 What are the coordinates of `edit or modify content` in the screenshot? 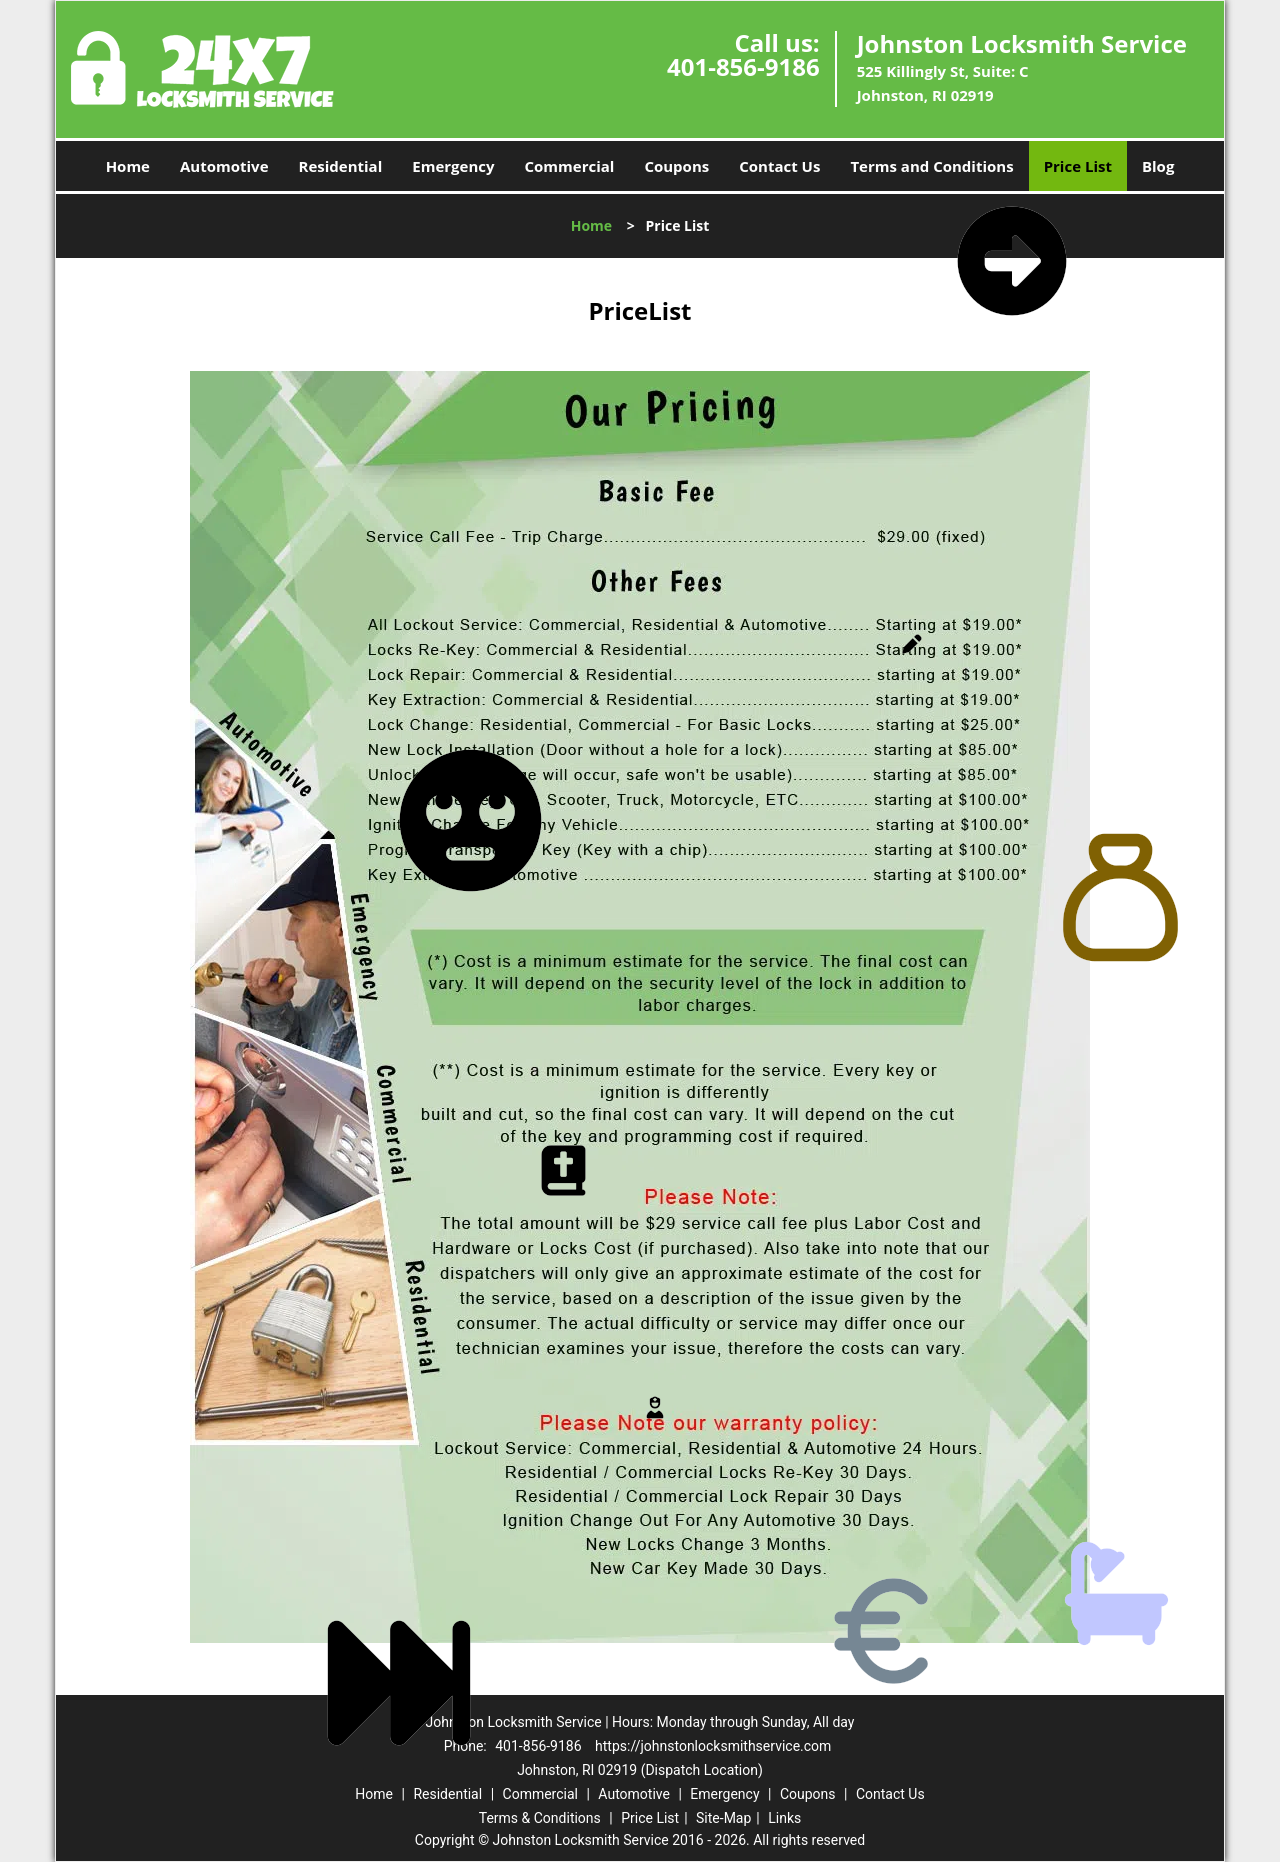 It's located at (912, 644).